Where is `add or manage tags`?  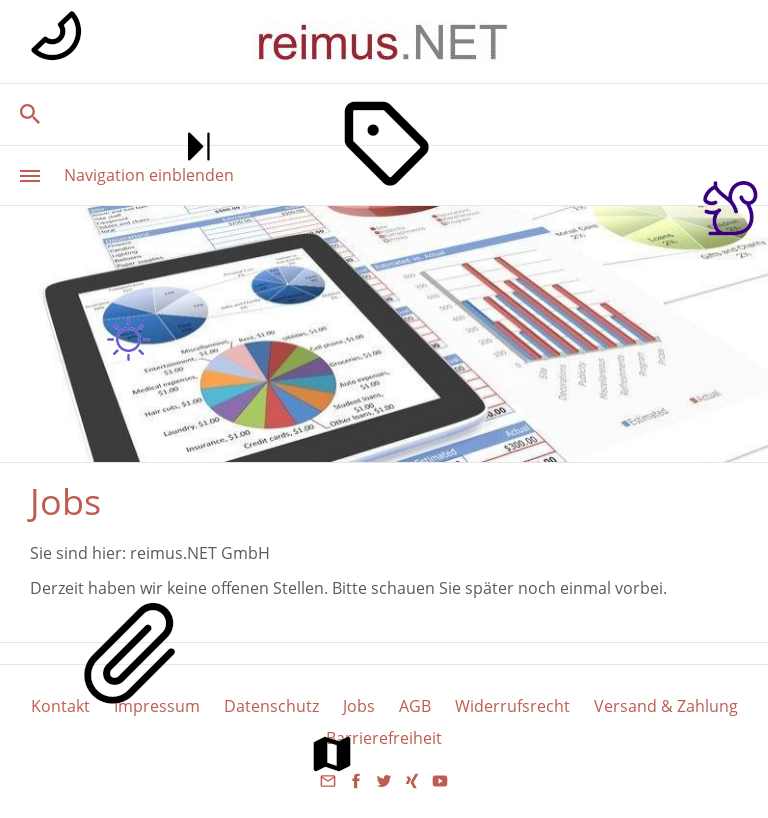
add or manage tags is located at coordinates (384, 141).